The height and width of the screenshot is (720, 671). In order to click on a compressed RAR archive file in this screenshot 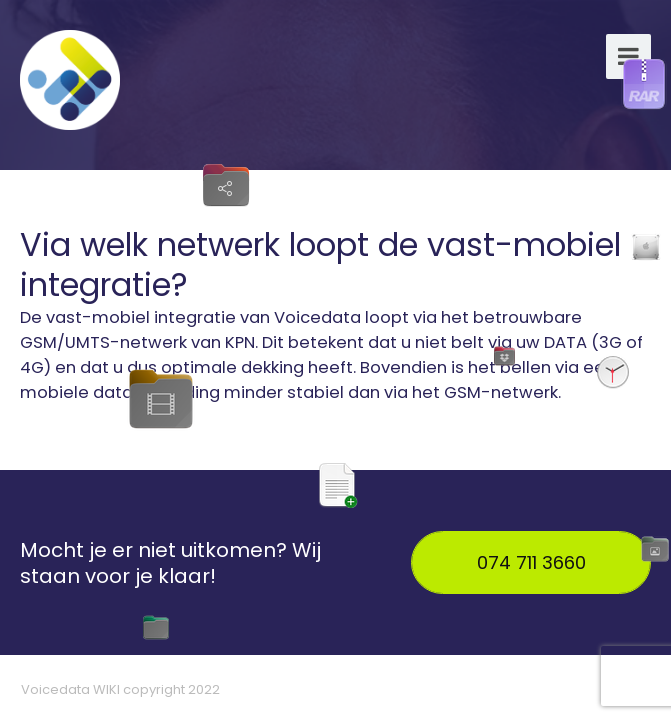, I will do `click(644, 84)`.